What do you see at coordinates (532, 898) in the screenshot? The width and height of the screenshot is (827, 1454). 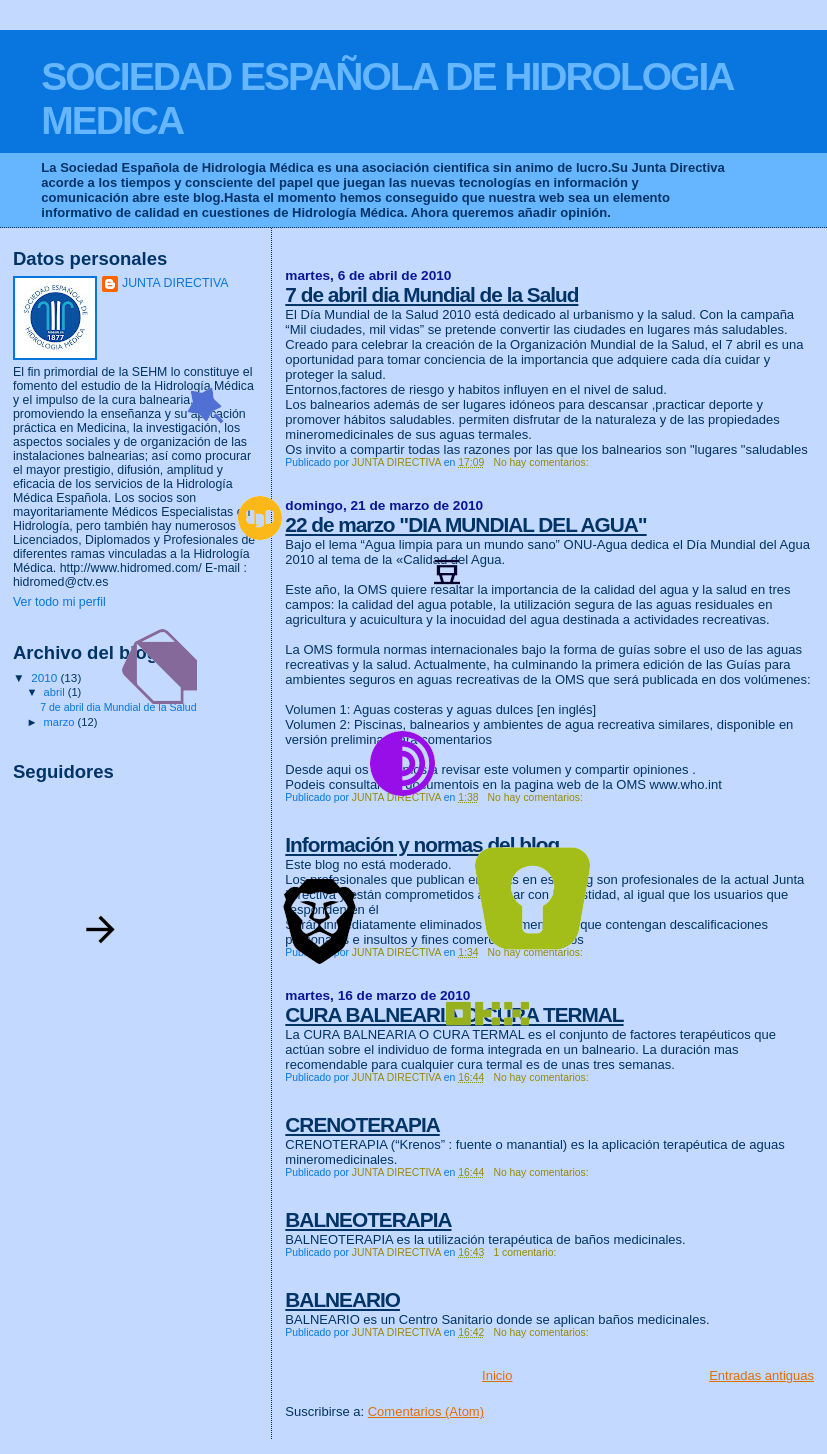 I see `open enpass password manager` at bounding box center [532, 898].